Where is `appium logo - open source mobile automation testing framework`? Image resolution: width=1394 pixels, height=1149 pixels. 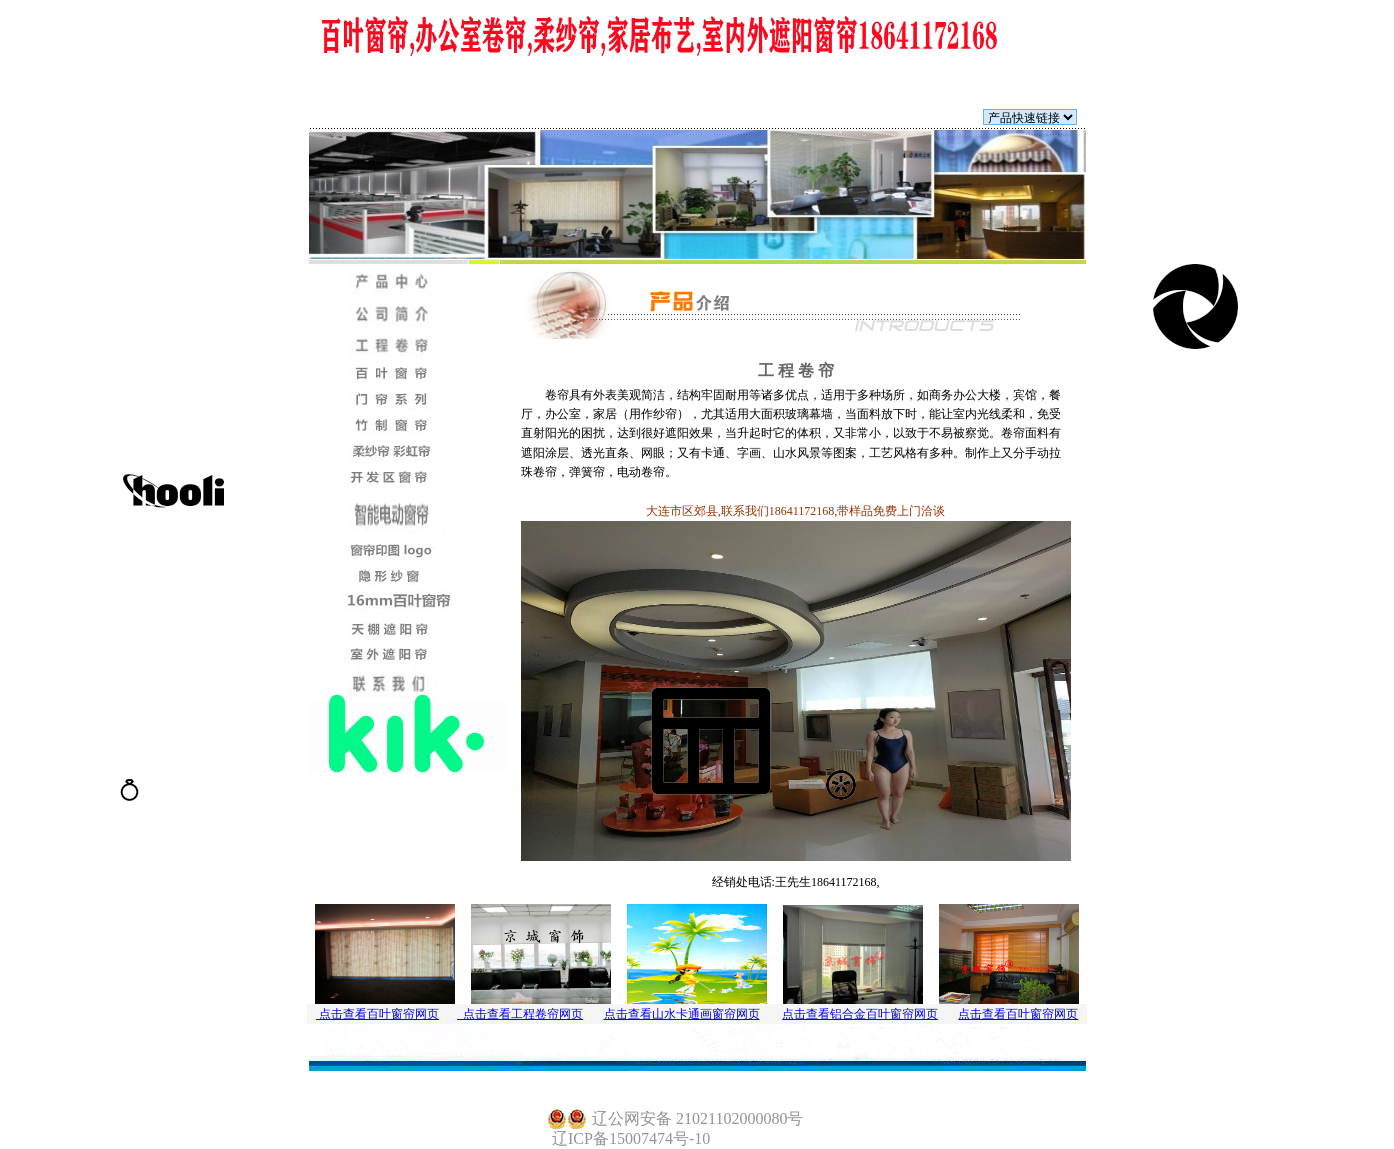 appium logo - open source mobile automation testing framework is located at coordinates (1195, 306).